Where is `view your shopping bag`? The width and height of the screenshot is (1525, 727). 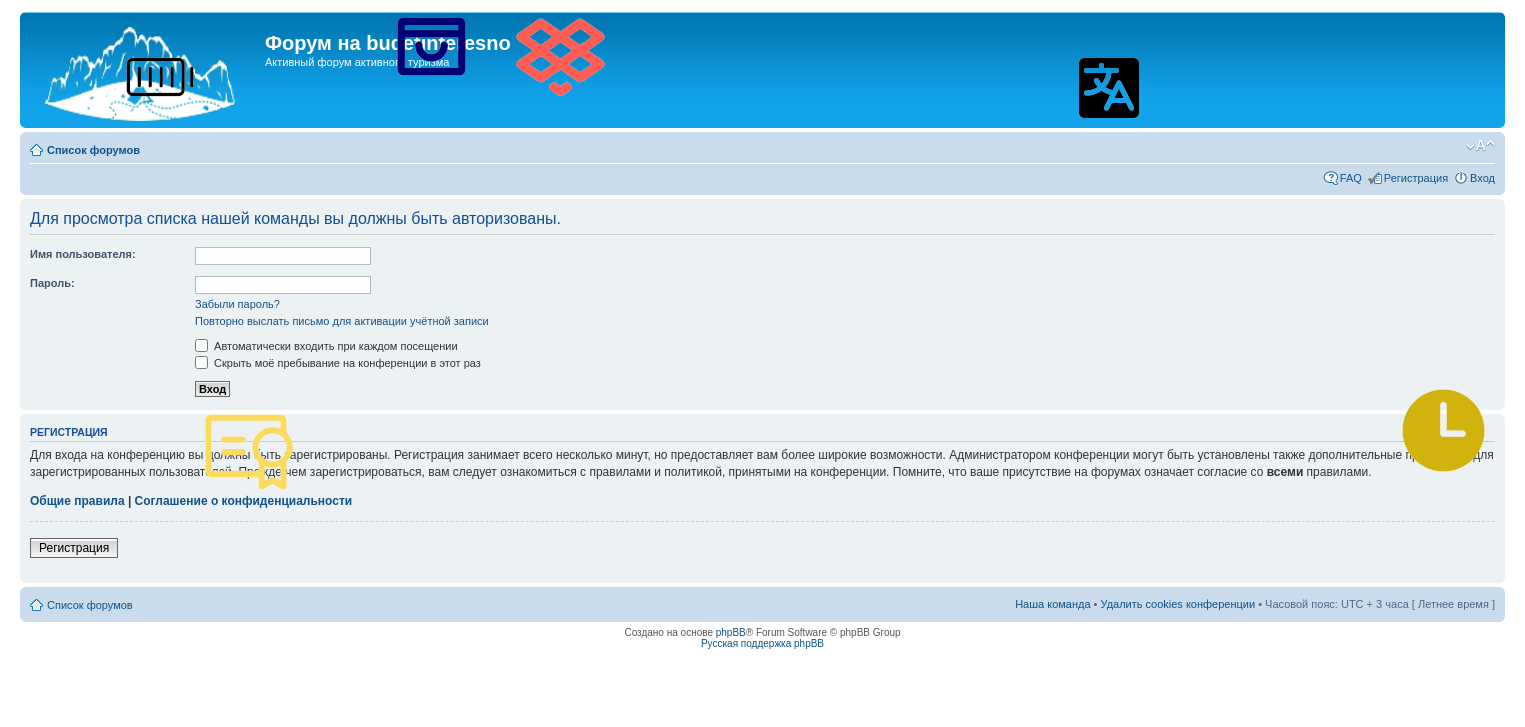
view your shopping bag is located at coordinates (431, 46).